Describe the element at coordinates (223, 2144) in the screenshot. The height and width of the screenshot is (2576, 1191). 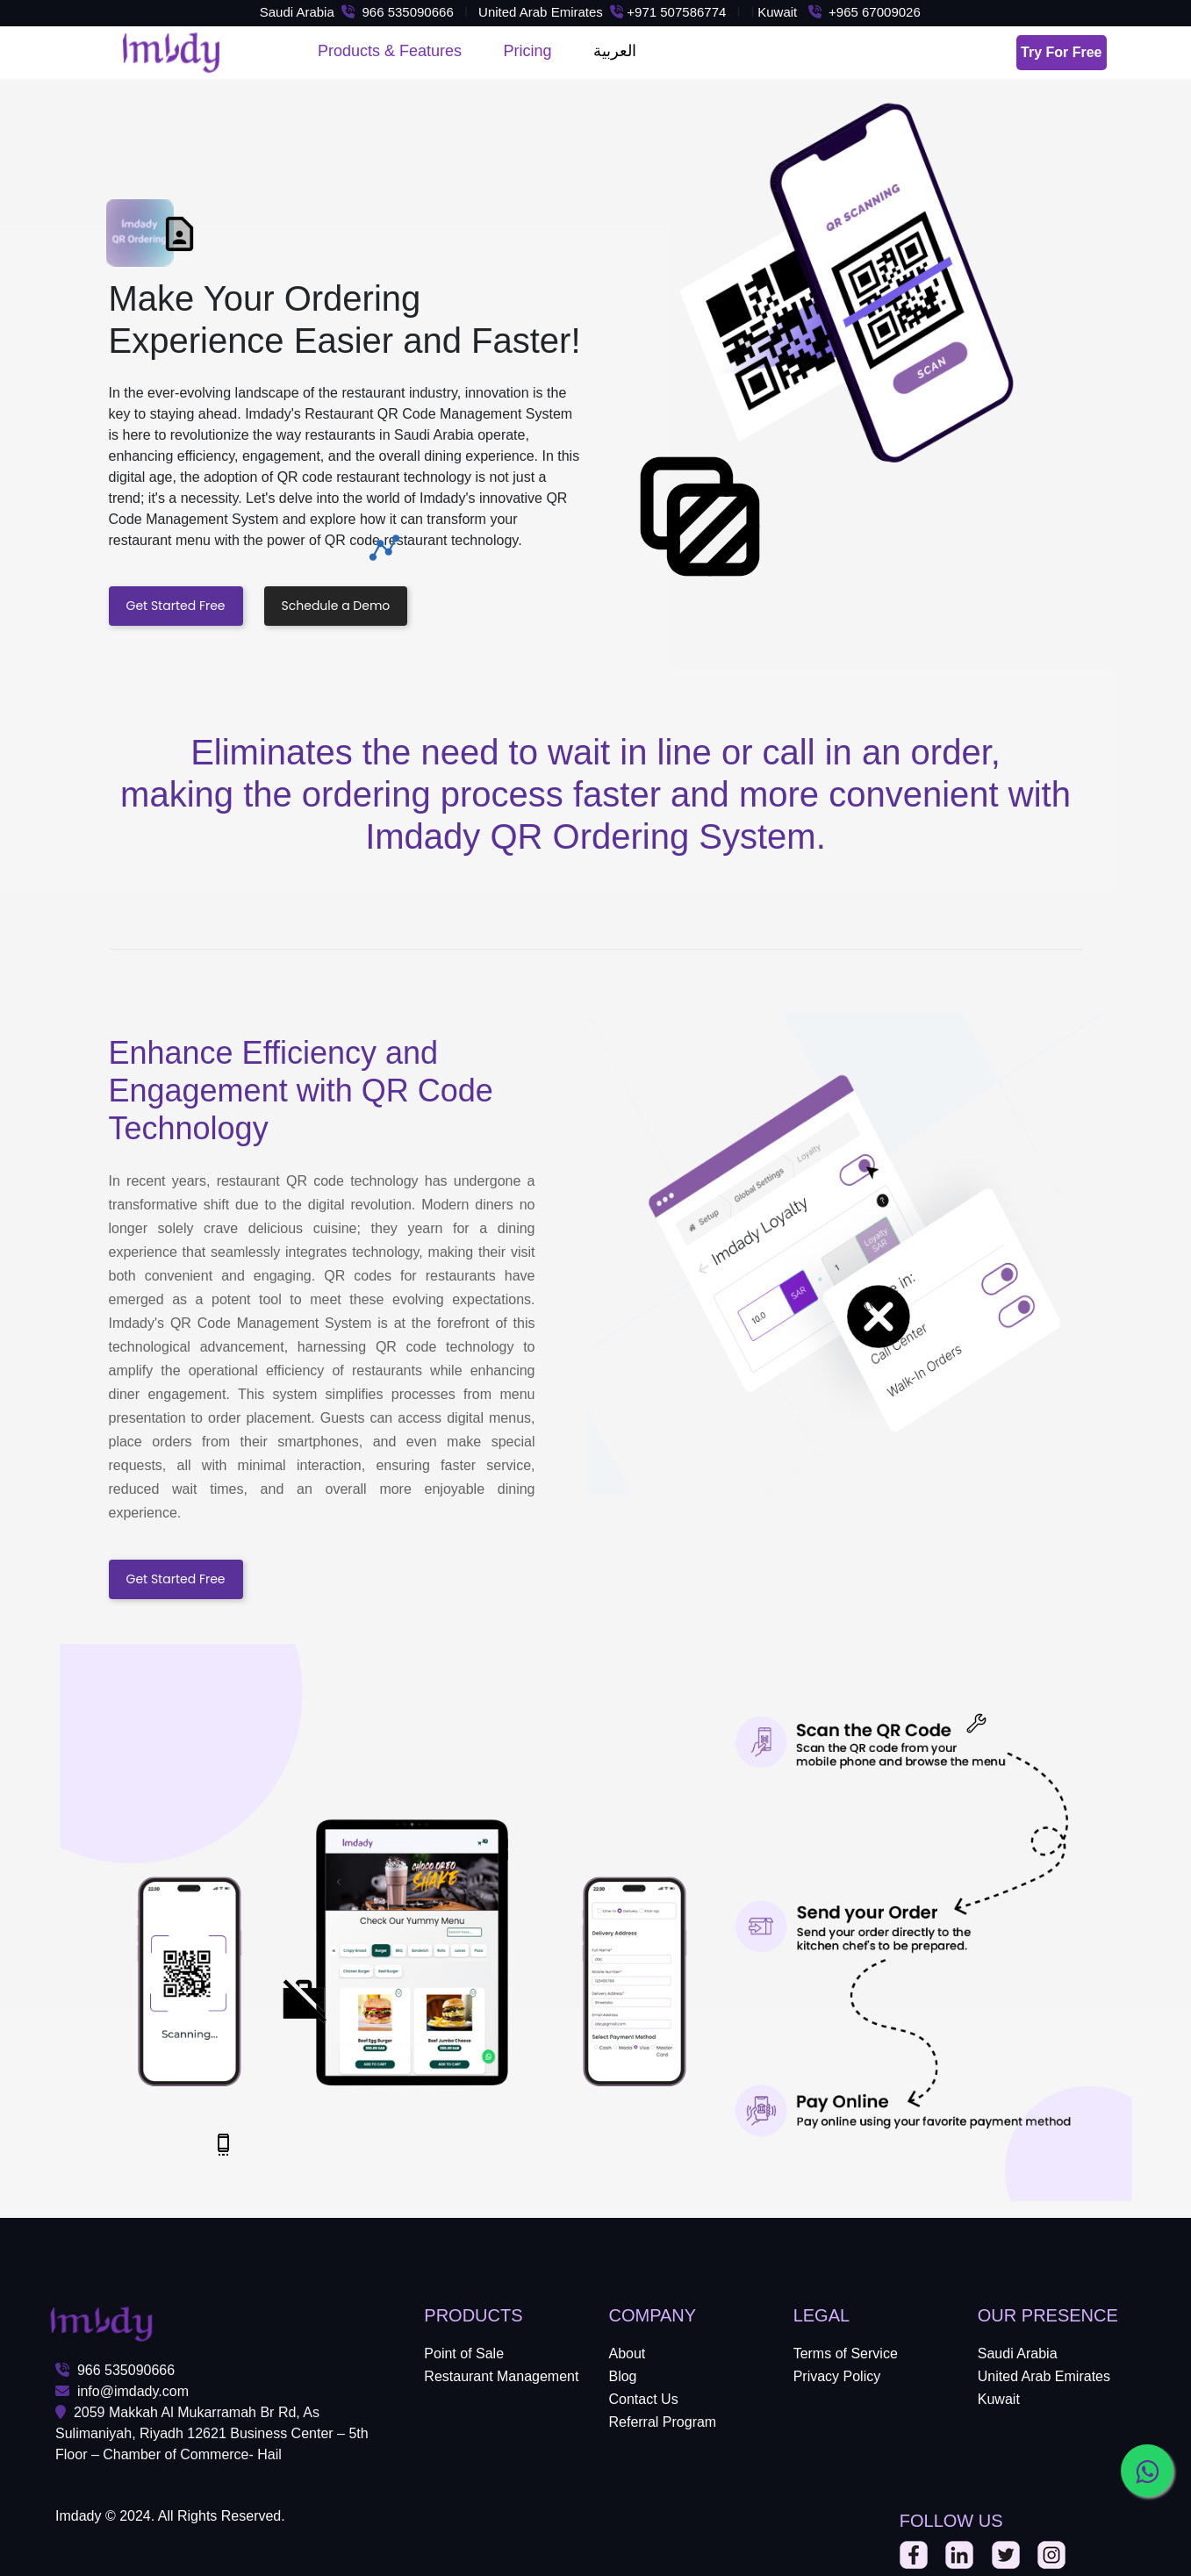
I see `access mobile device settings` at that location.